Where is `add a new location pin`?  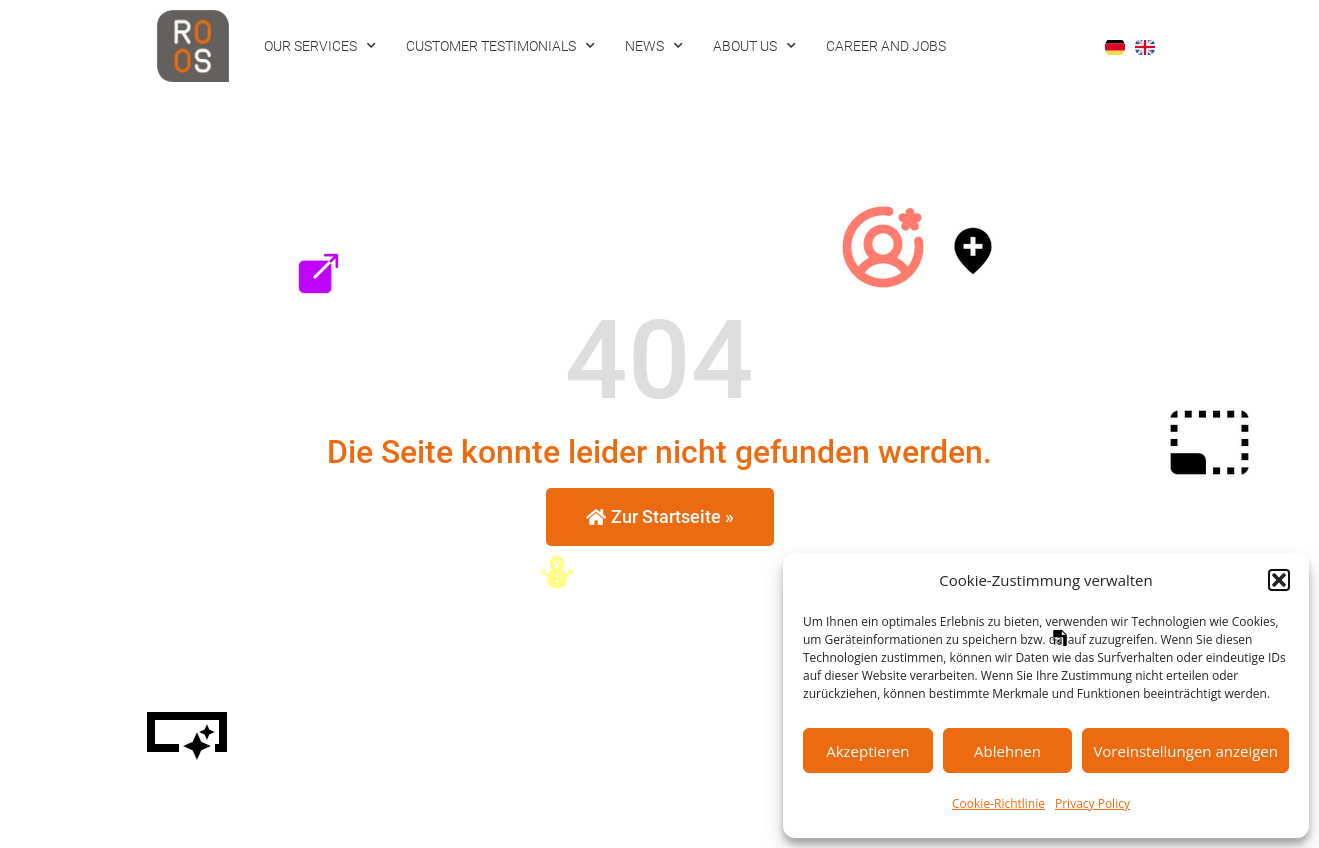 add a new location pin is located at coordinates (973, 251).